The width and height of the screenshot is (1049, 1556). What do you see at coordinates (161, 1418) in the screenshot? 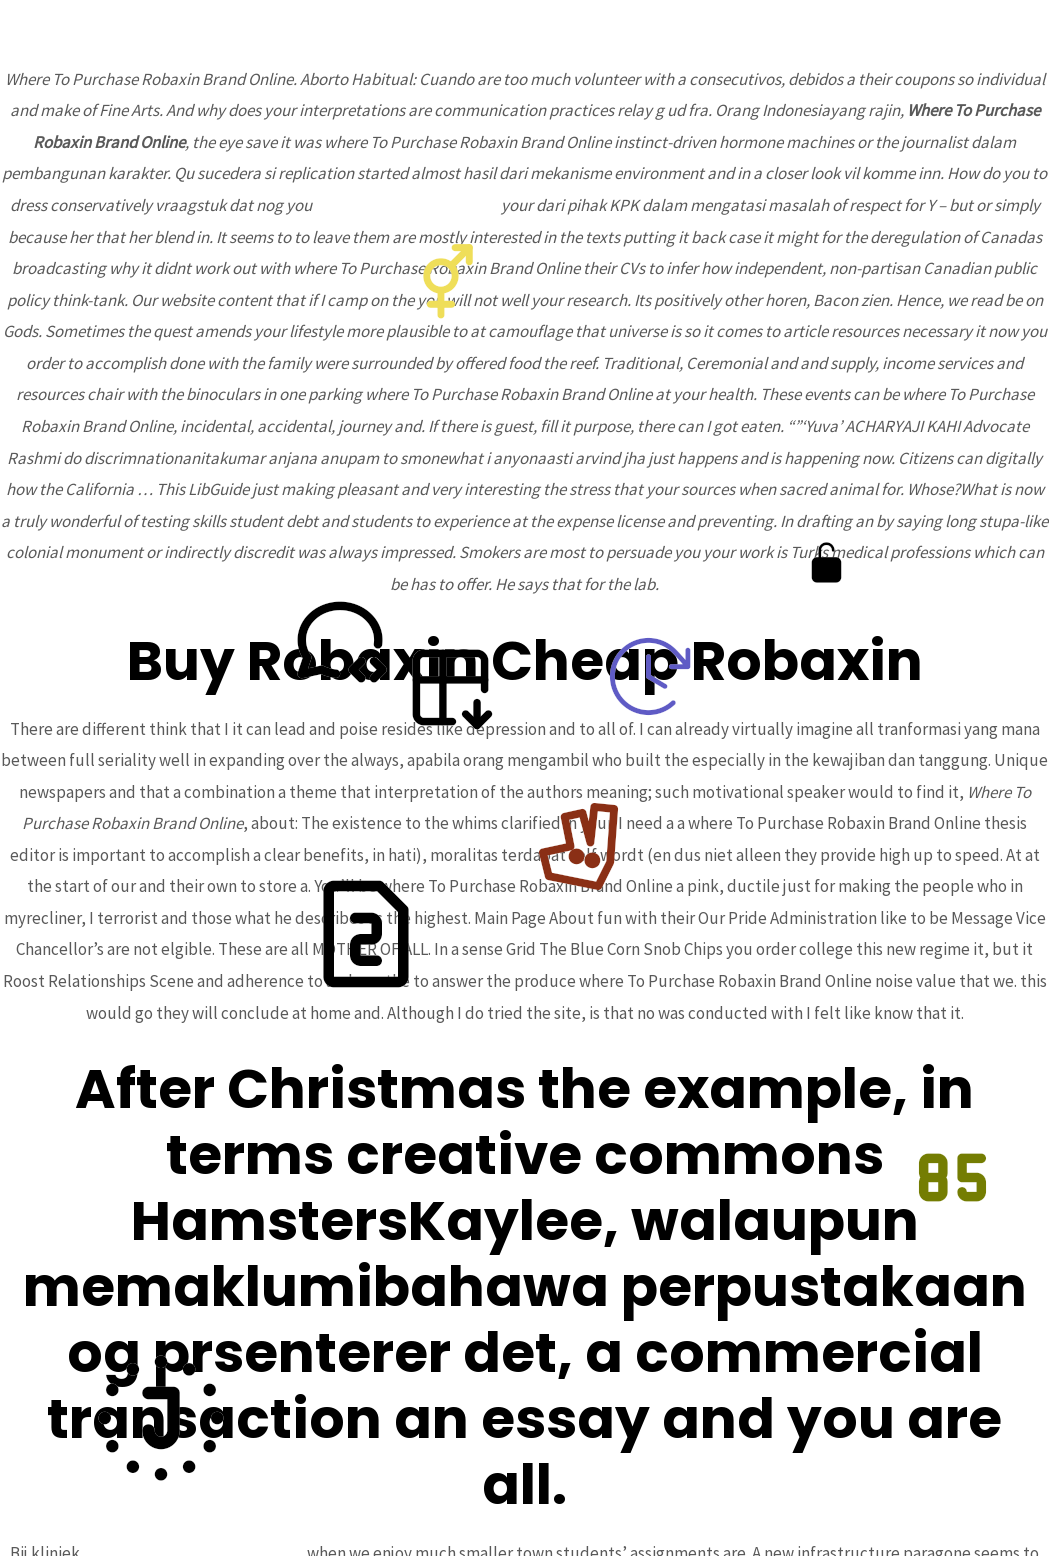
I see `indicates a loading or pending state for item "J"` at bounding box center [161, 1418].